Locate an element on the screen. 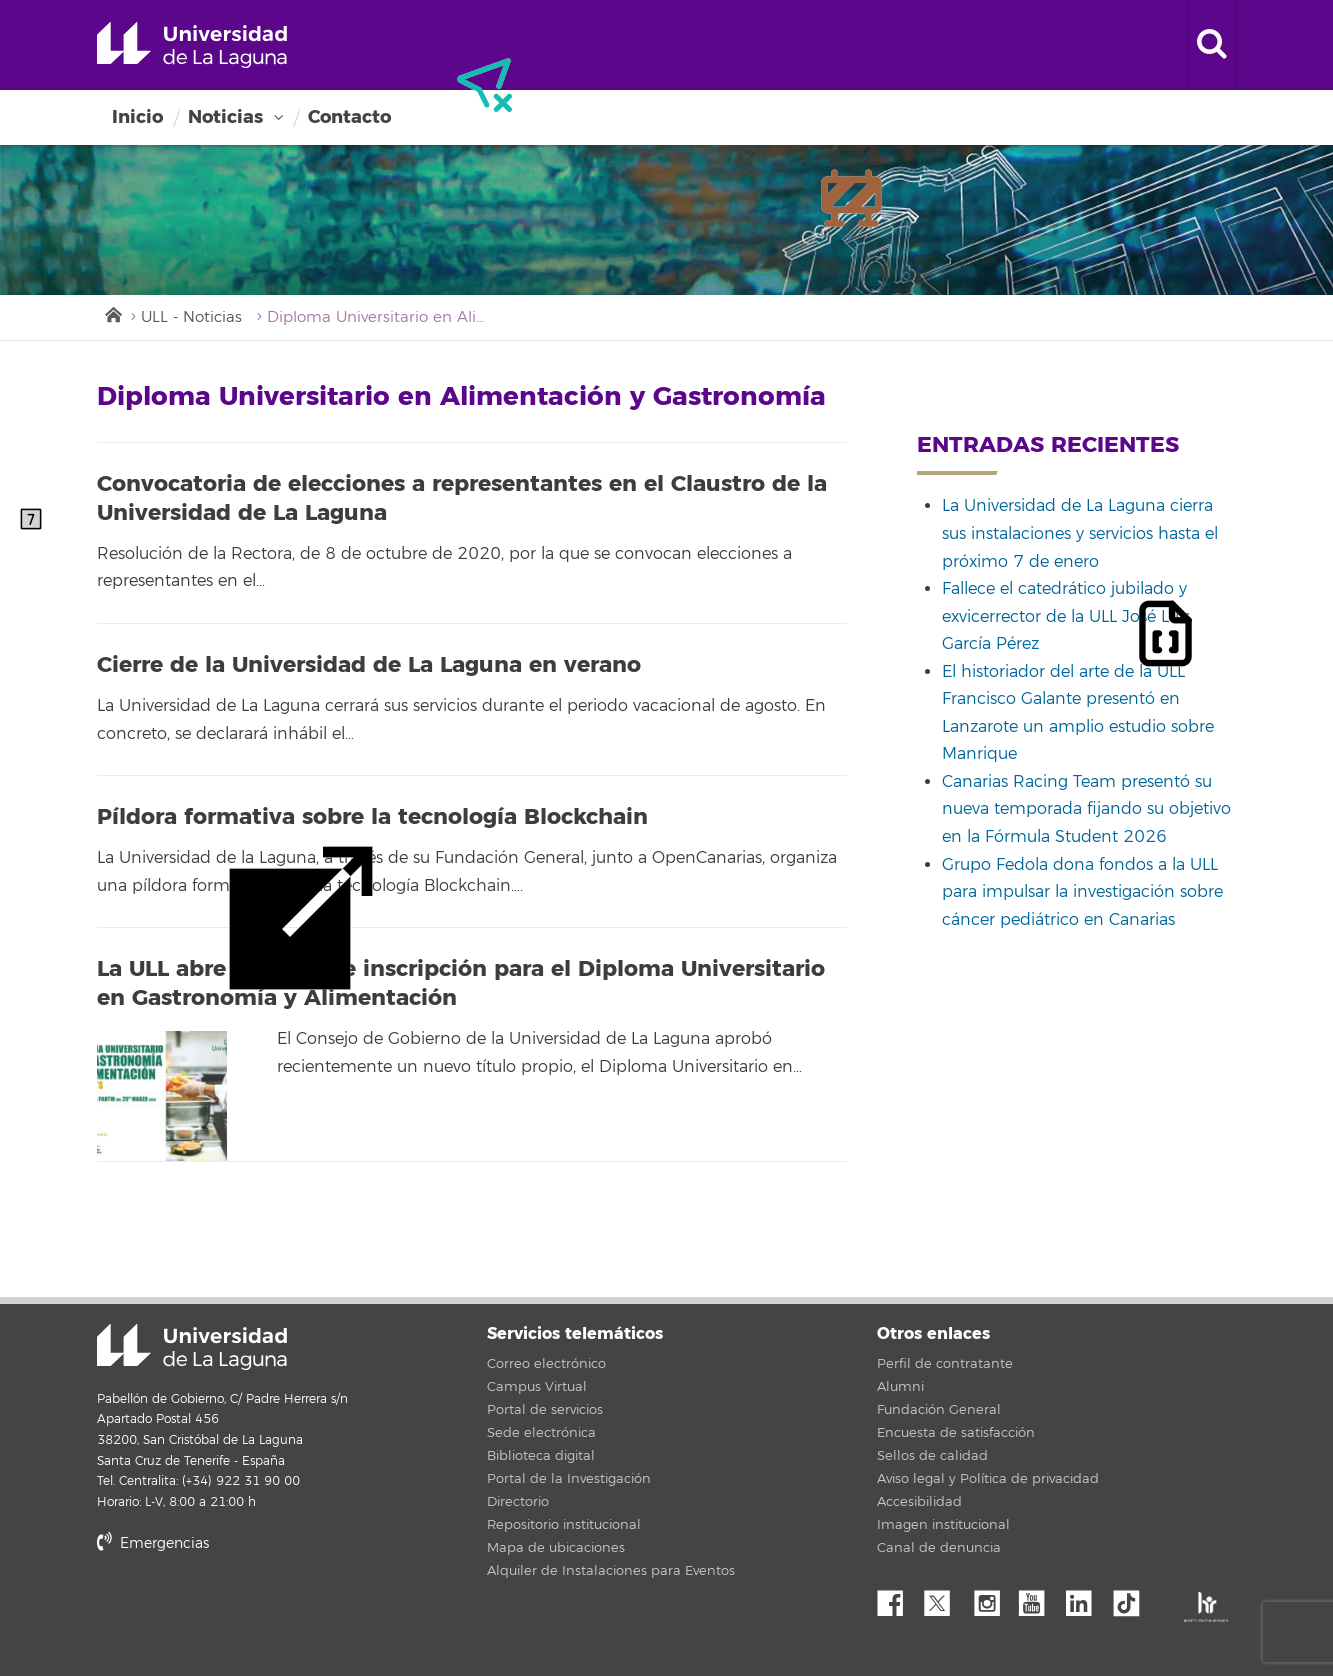  select or navigate to item number seven is located at coordinates (31, 519).